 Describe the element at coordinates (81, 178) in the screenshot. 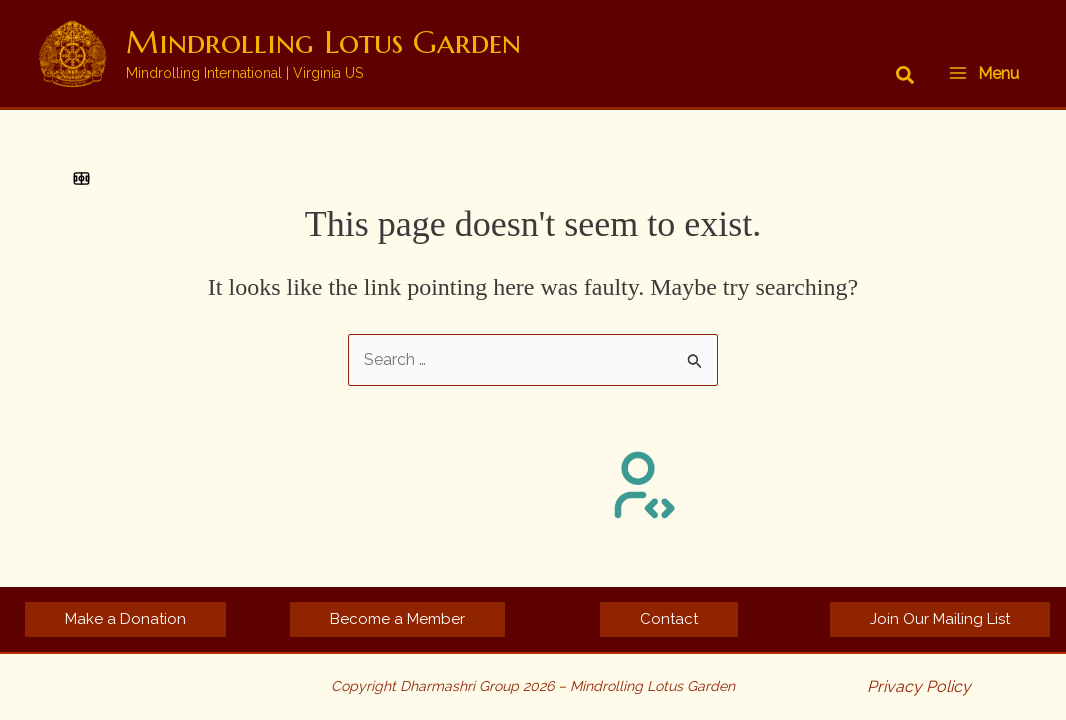

I see `view soccer field or pitch layout` at that location.